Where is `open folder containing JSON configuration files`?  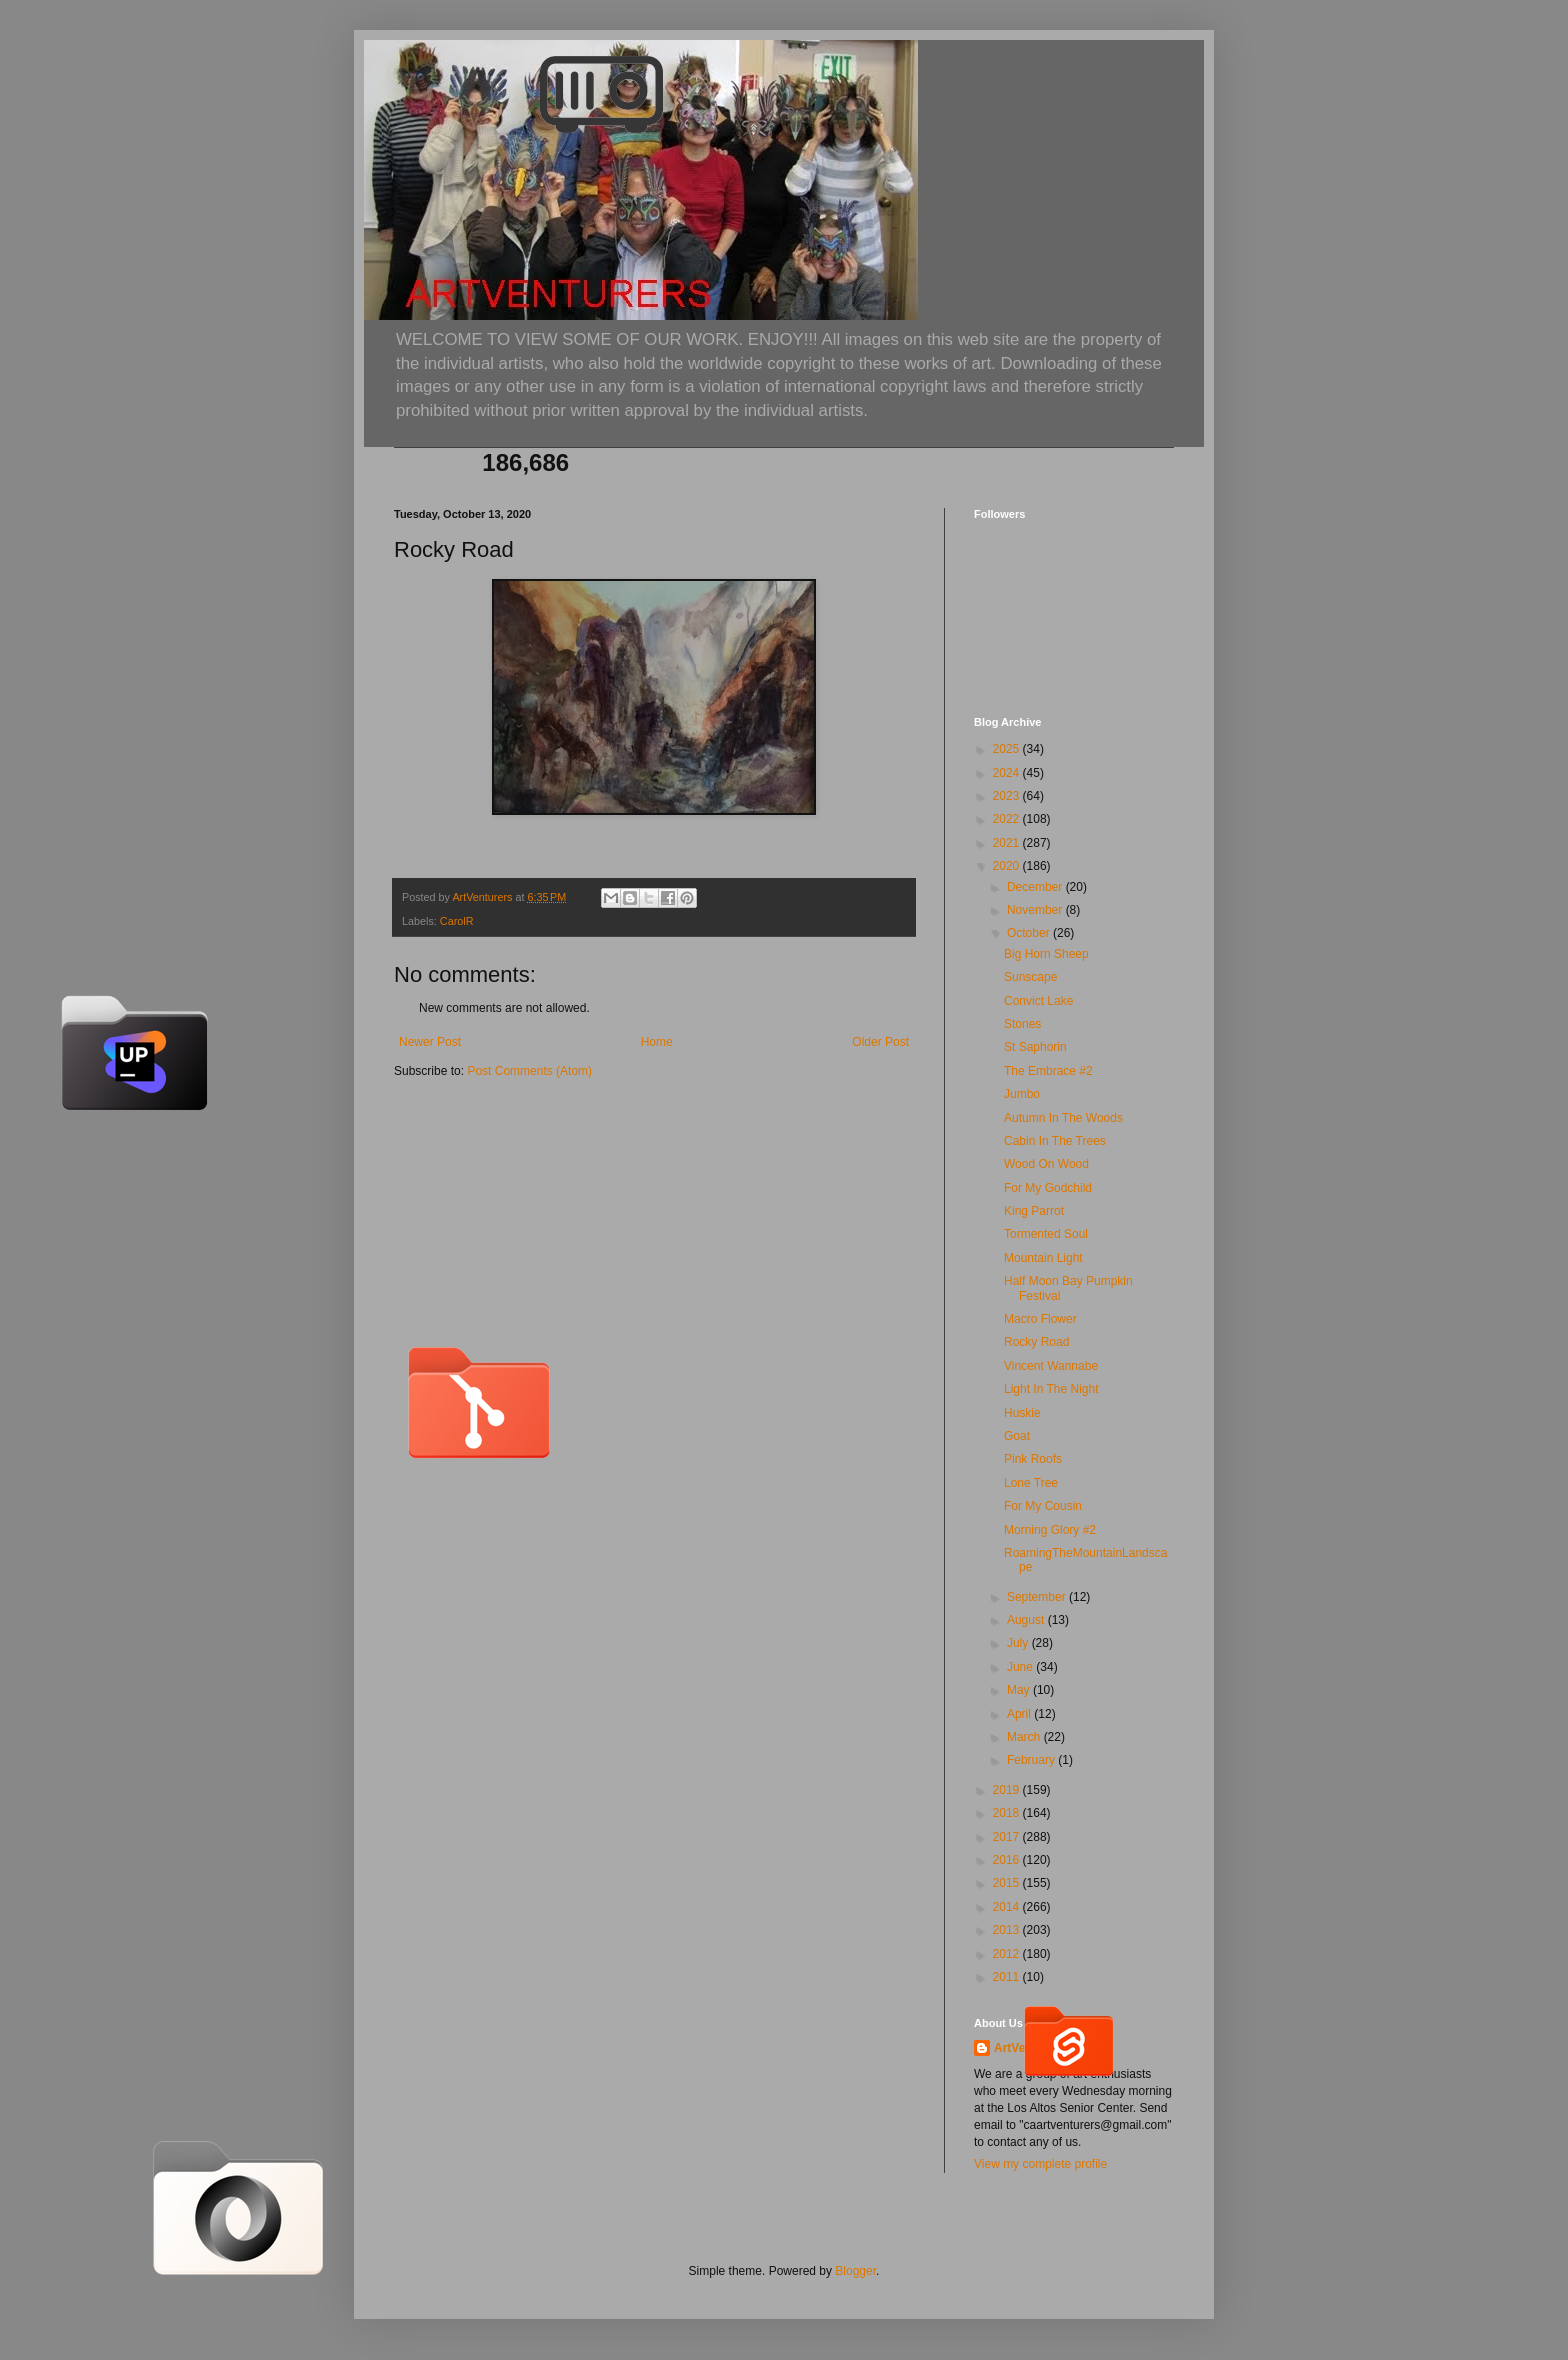
open folder containing JSON configuration files is located at coordinates (237, 2212).